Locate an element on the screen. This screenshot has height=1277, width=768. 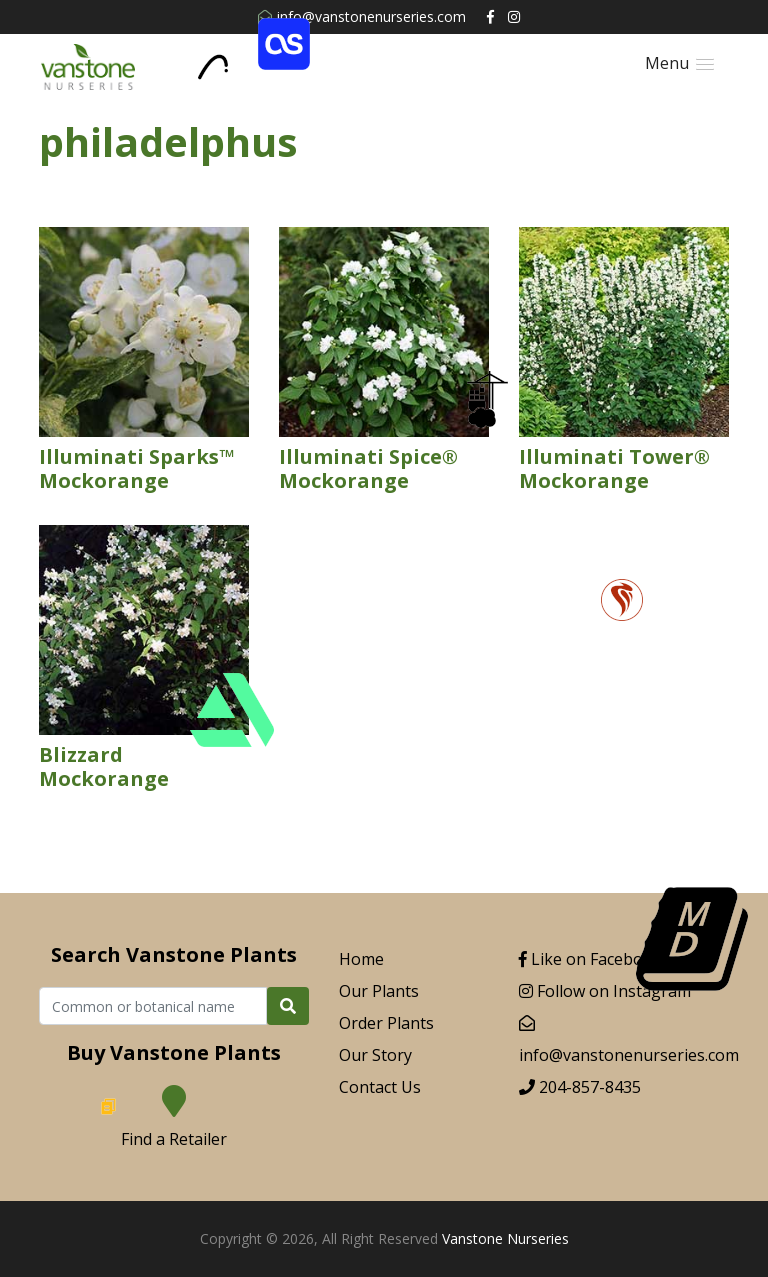
open CapRover dashboard is located at coordinates (622, 600).